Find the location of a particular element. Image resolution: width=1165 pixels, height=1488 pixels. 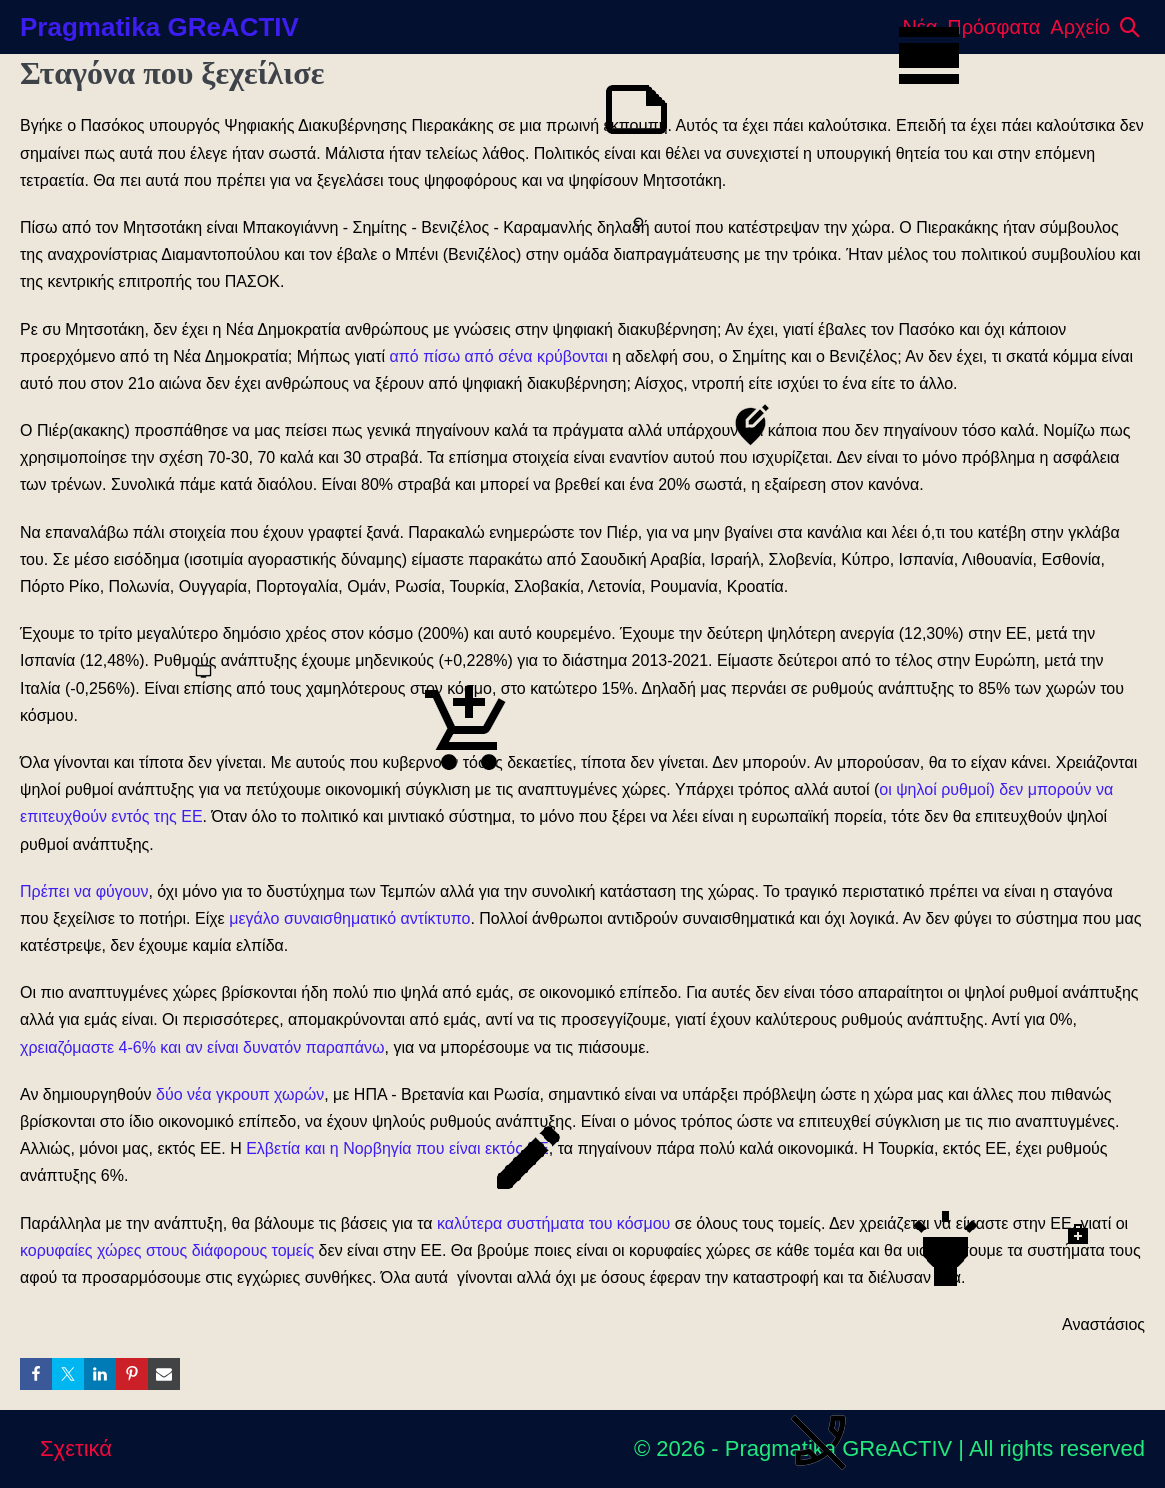

access tv or display settings is located at coordinates (203, 671).